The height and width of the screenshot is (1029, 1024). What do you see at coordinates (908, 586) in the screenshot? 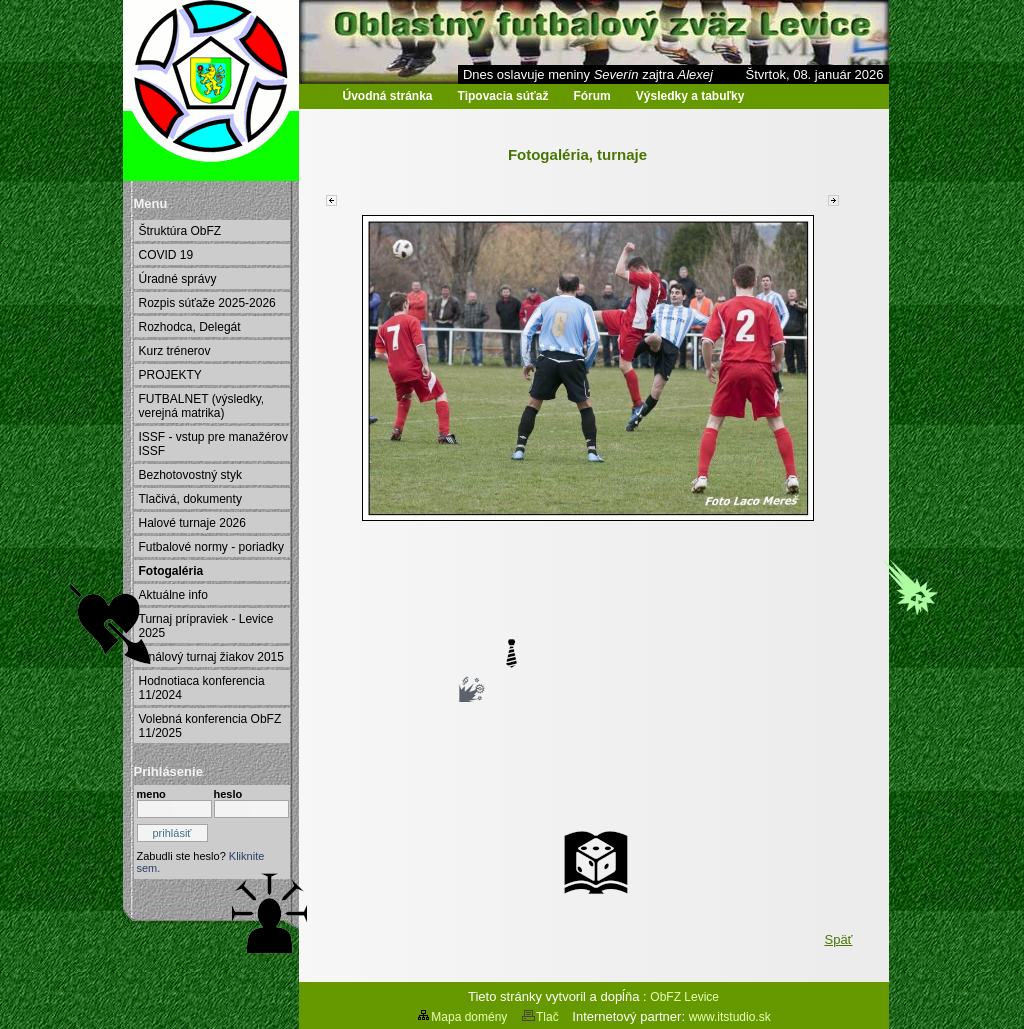
I see `indicates a meteor shower or cosmic event in-game` at bounding box center [908, 586].